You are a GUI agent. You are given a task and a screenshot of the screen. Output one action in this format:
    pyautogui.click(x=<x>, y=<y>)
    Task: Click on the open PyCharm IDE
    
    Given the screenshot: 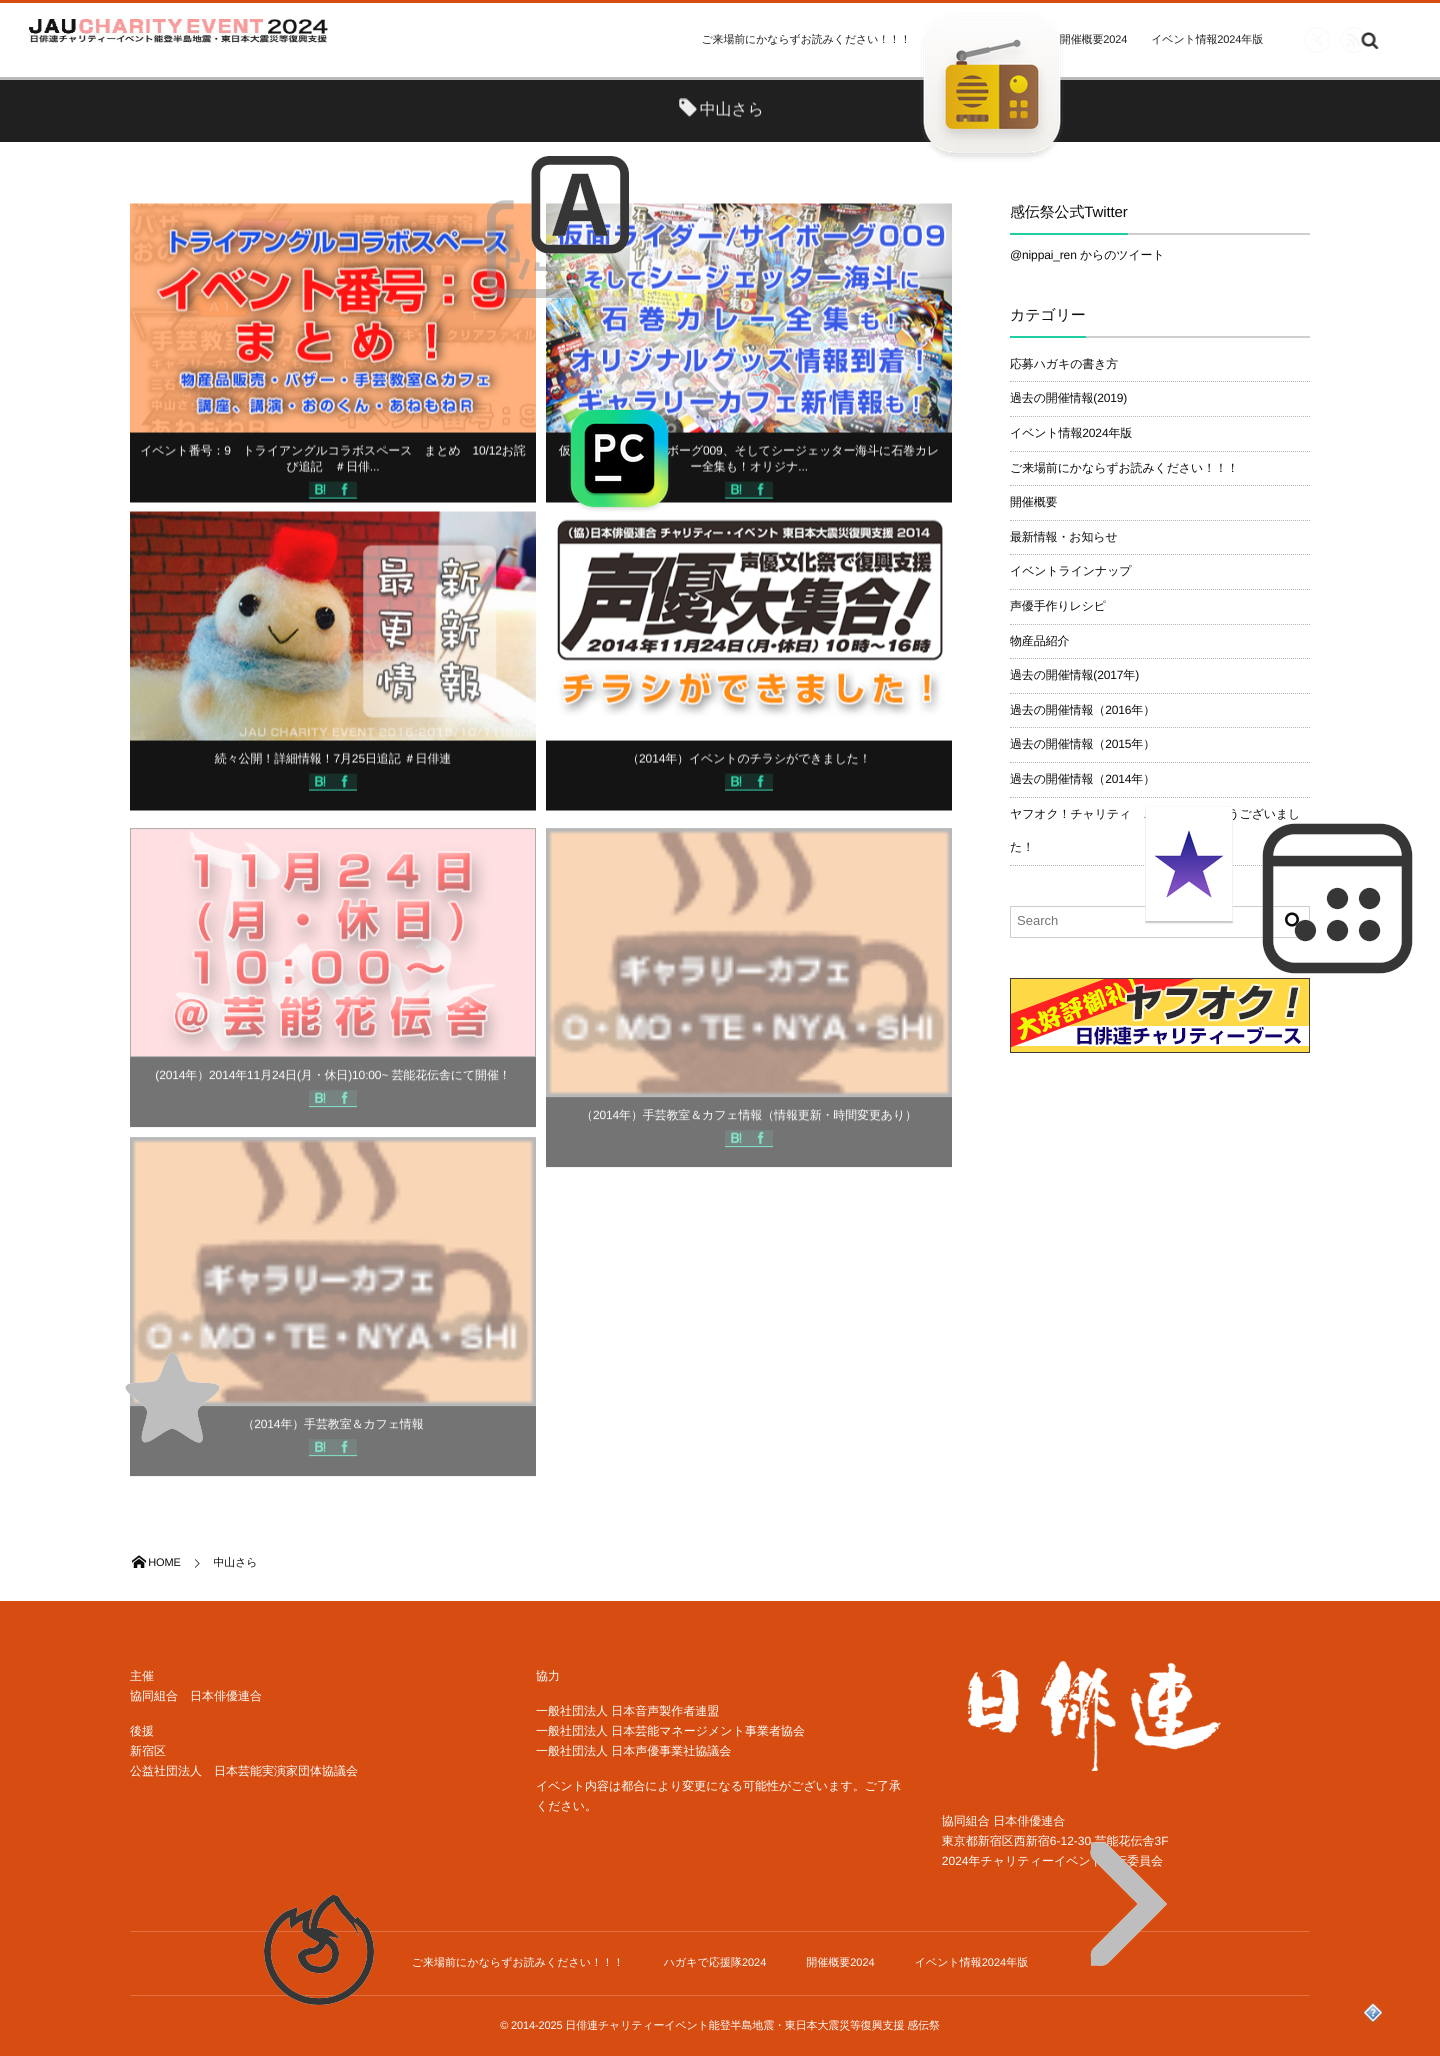 What is the action you would take?
    pyautogui.click(x=619, y=458)
    